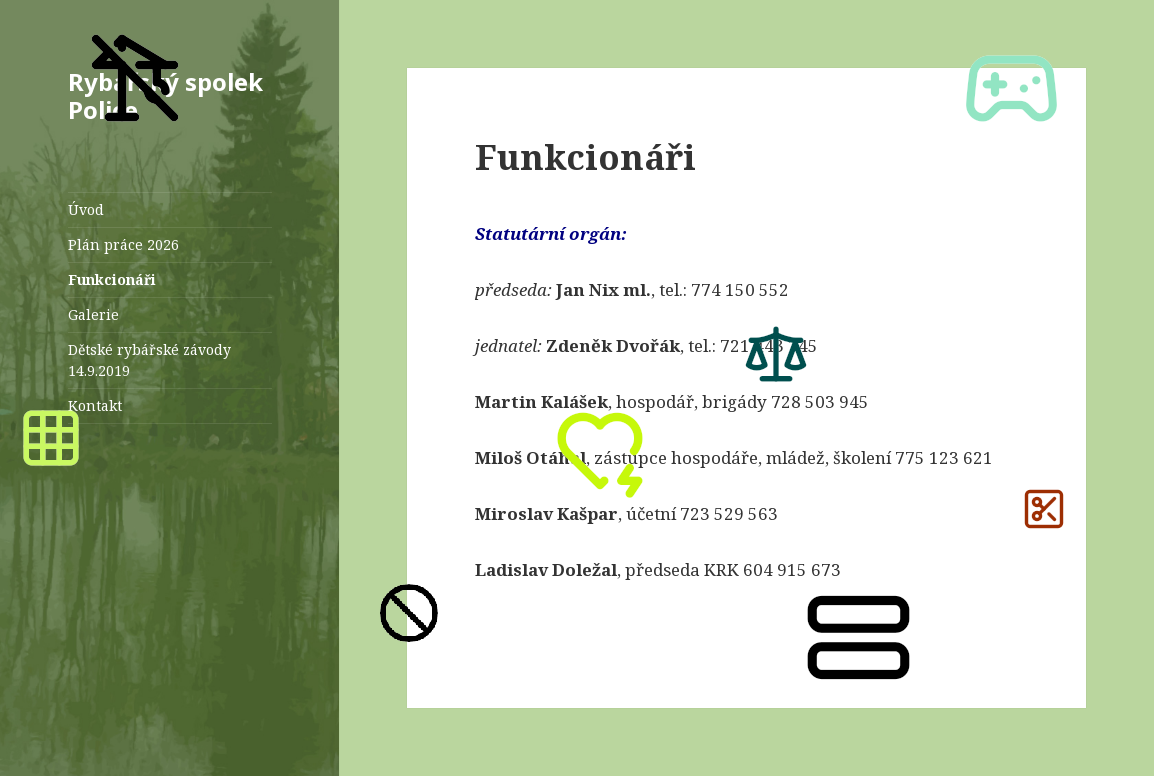 This screenshot has height=776, width=1154. Describe the element at coordinates (600, 451) in the screenshot. I see `quick-like or instant favorite action` at that location.